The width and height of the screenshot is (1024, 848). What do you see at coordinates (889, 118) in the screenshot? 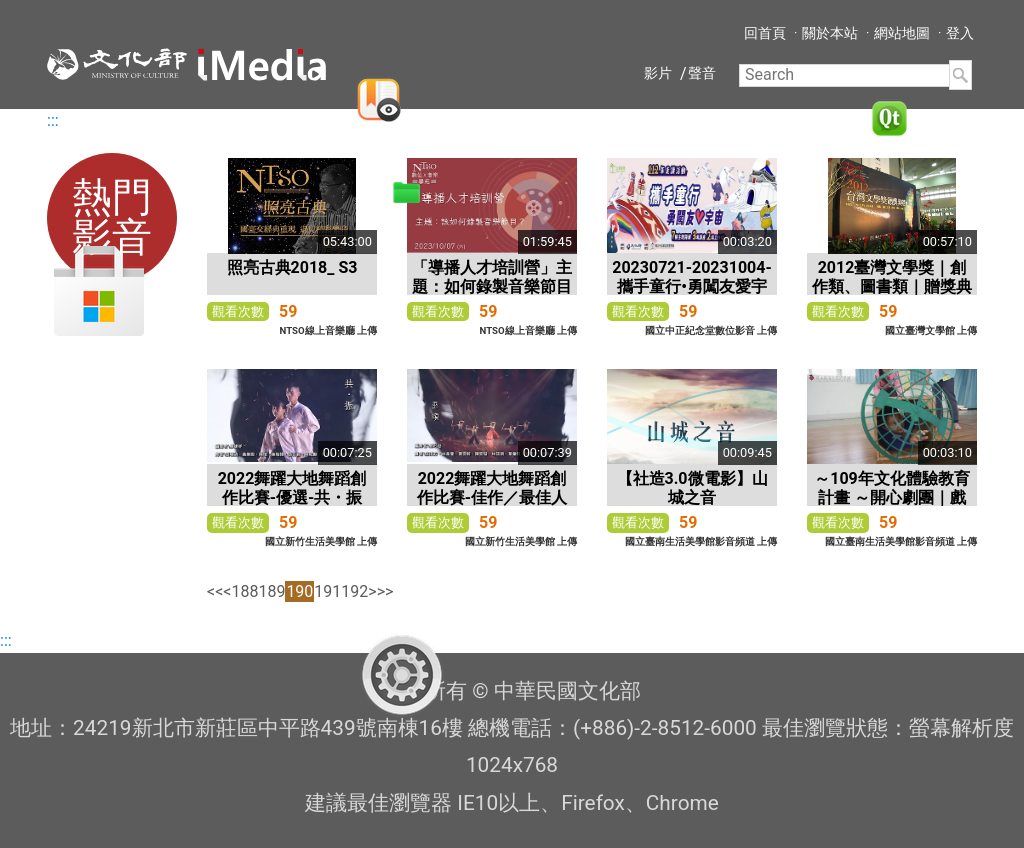
I see `open qt linguist translation tool` at bounding box center [889, 118].